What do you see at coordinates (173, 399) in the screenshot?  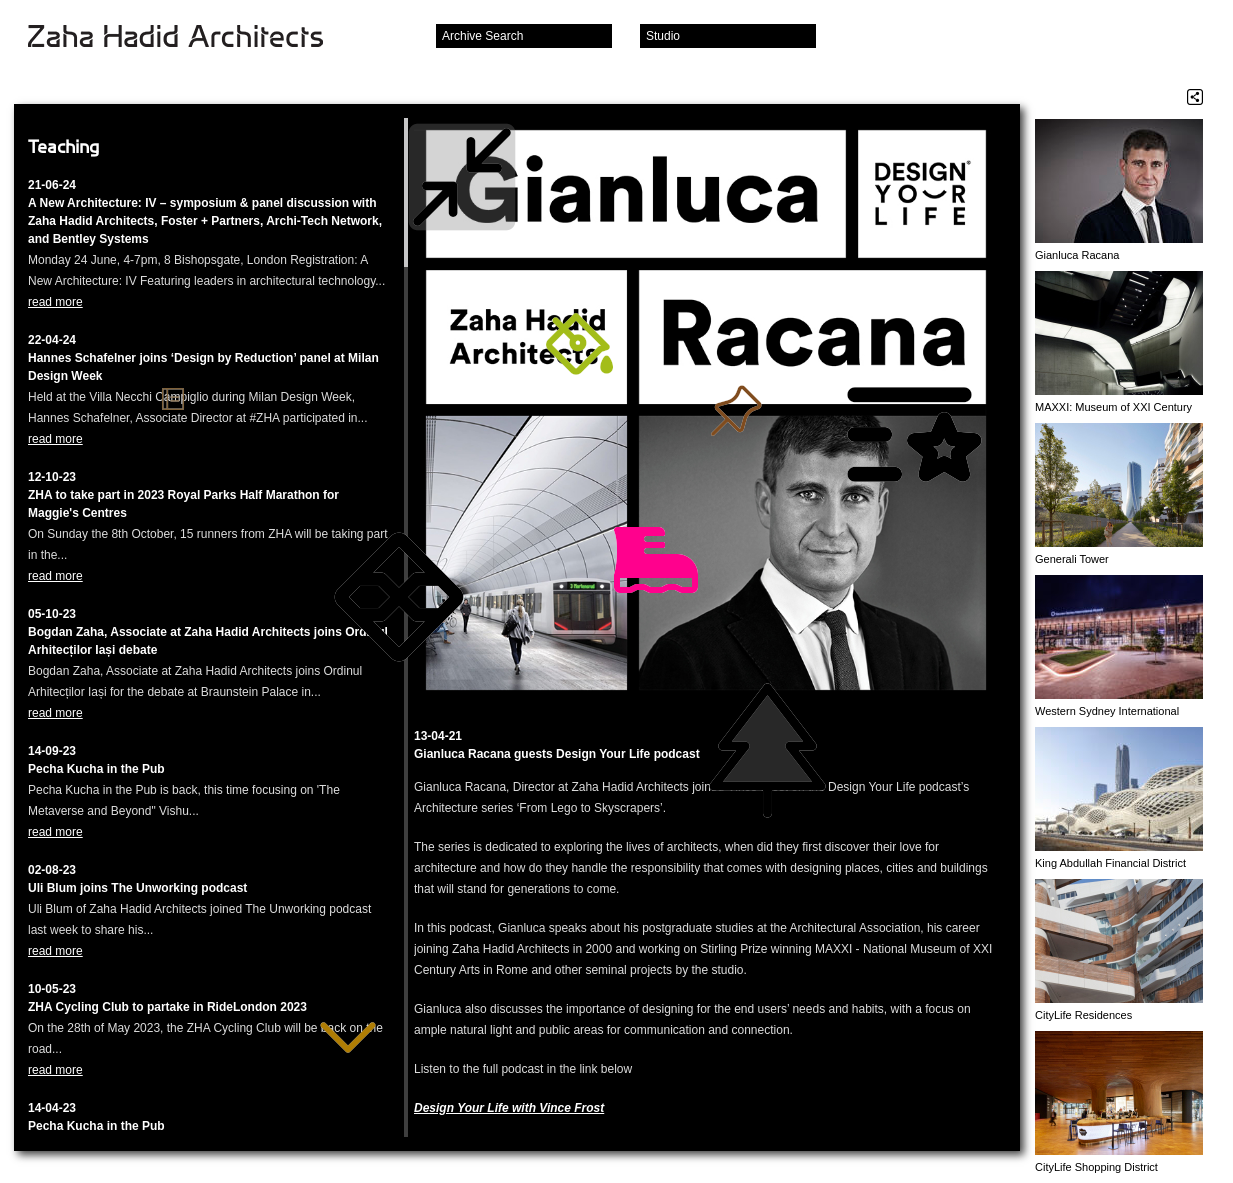 I see `open your notebook or notes` at bounding box center [173, 399].